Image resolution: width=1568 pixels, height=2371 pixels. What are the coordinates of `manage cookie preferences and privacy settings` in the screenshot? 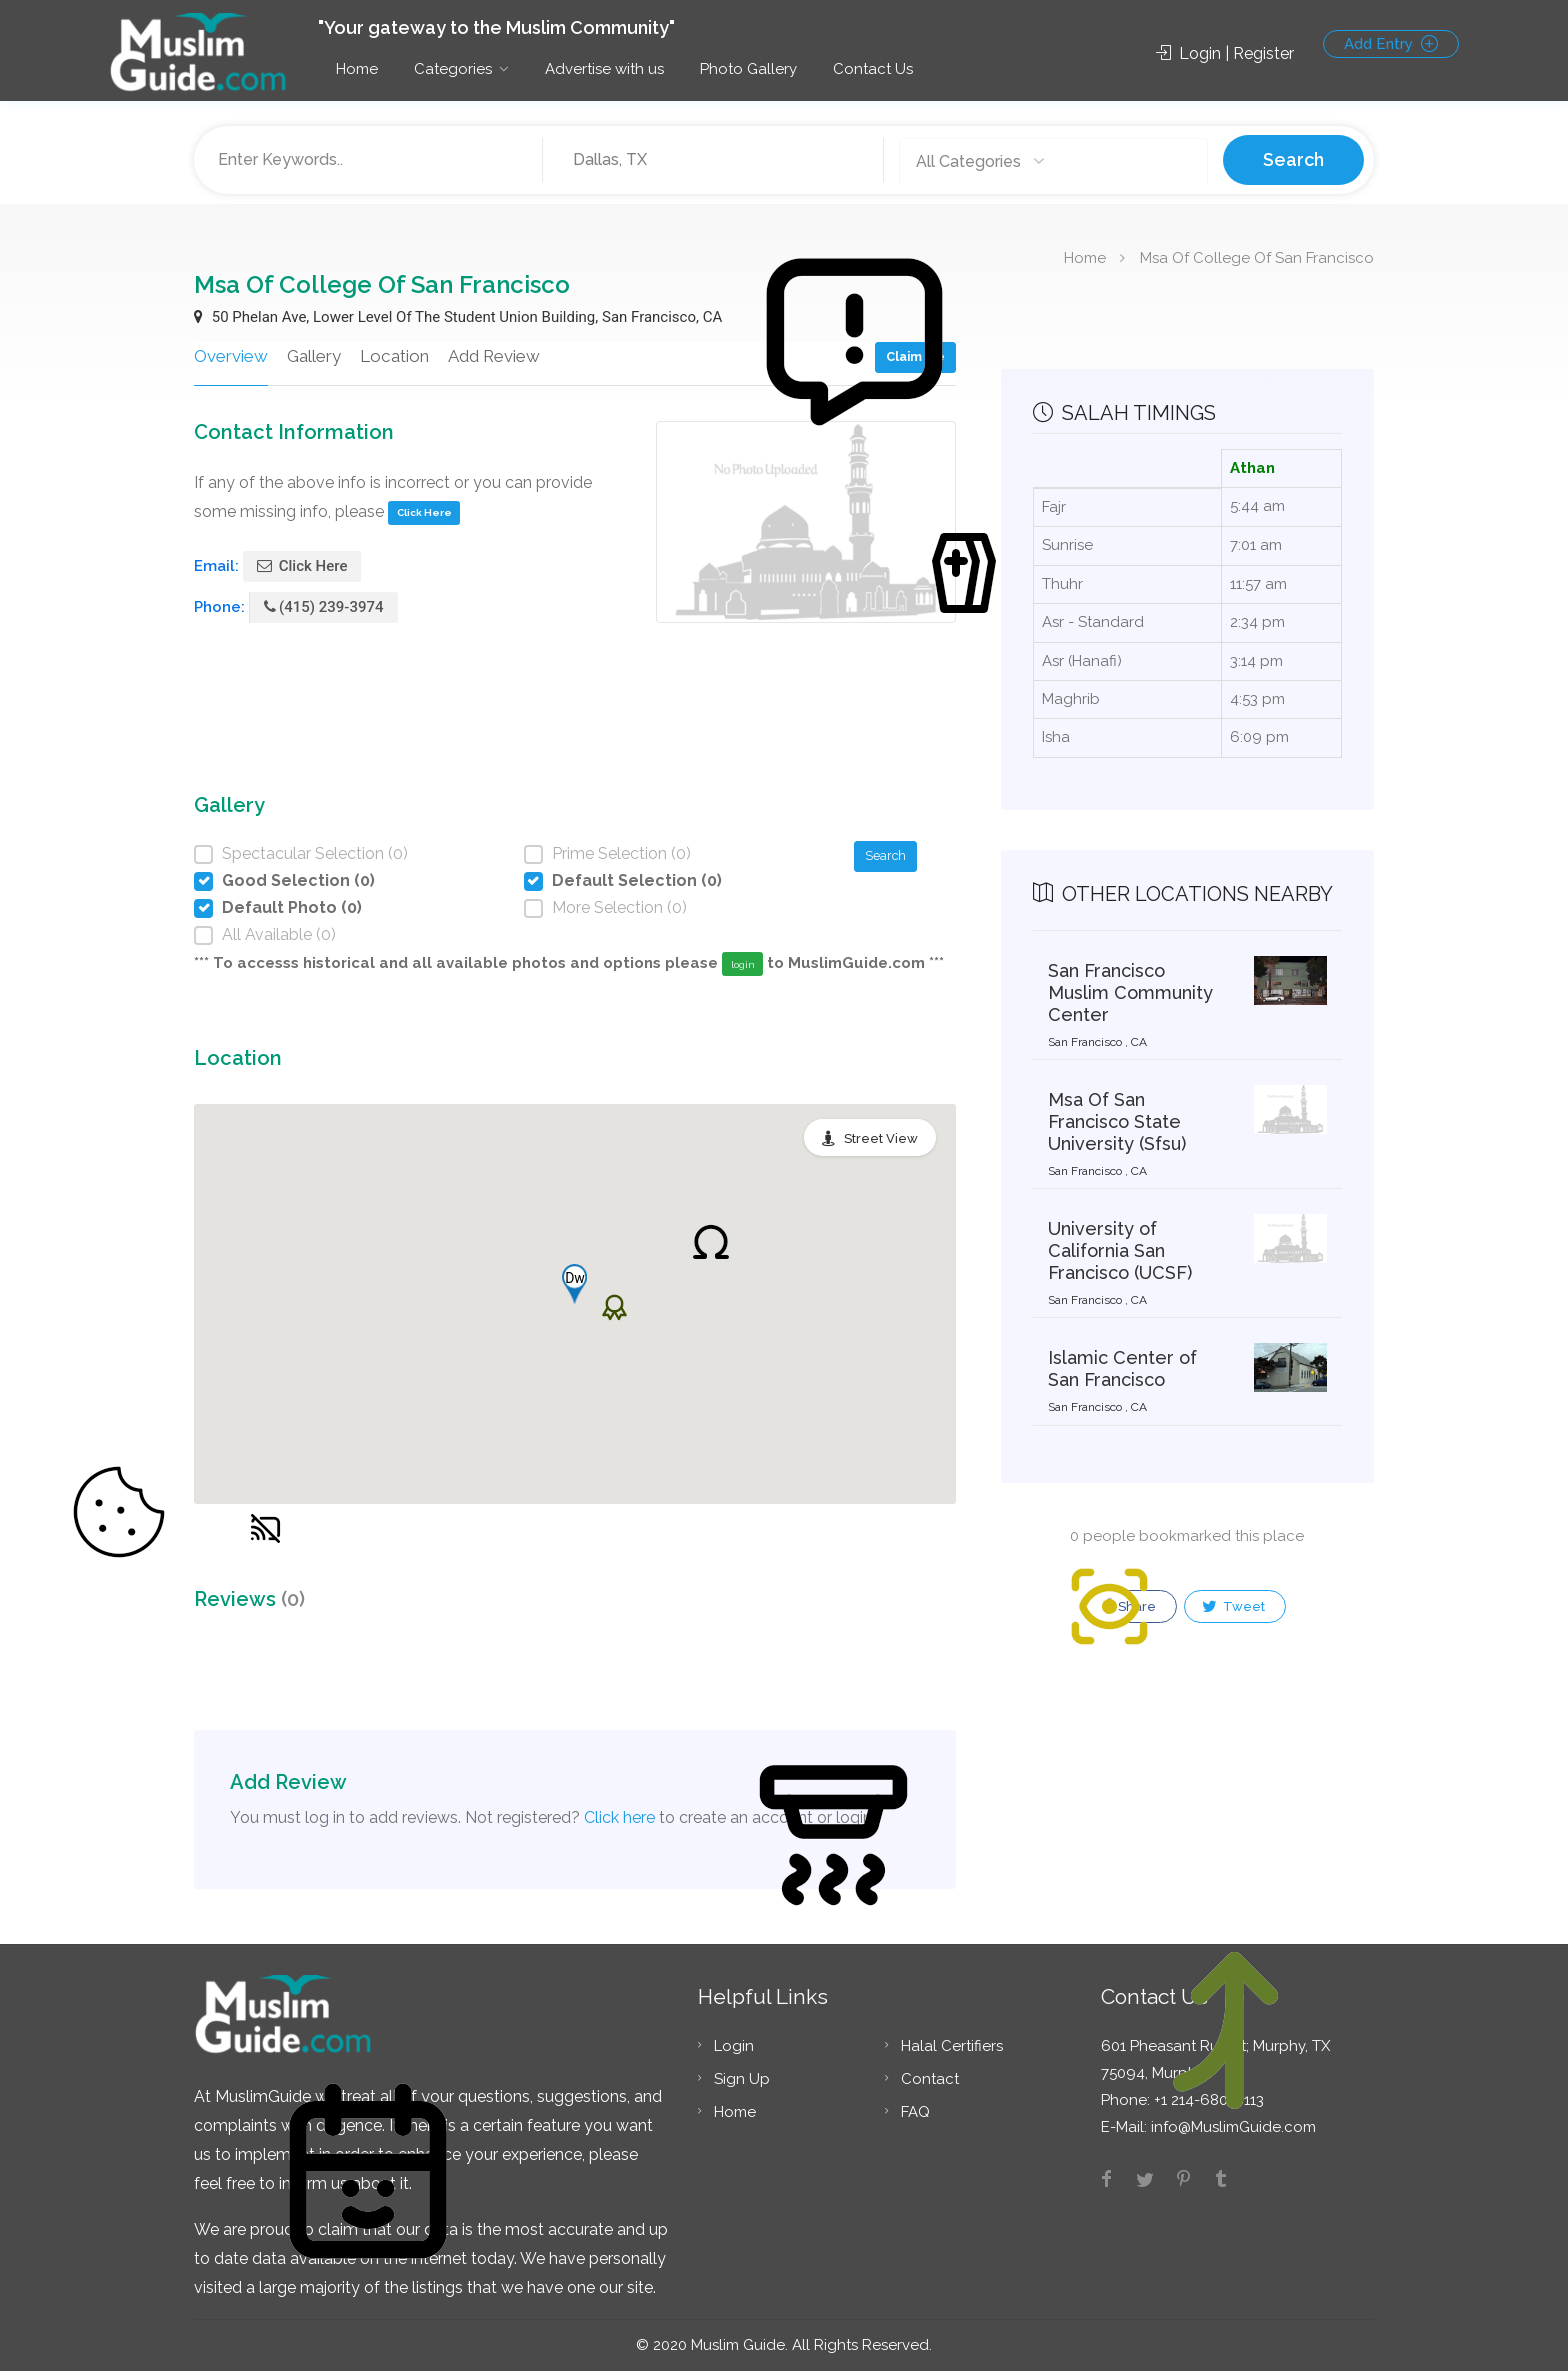 It's located at (119, 1512).